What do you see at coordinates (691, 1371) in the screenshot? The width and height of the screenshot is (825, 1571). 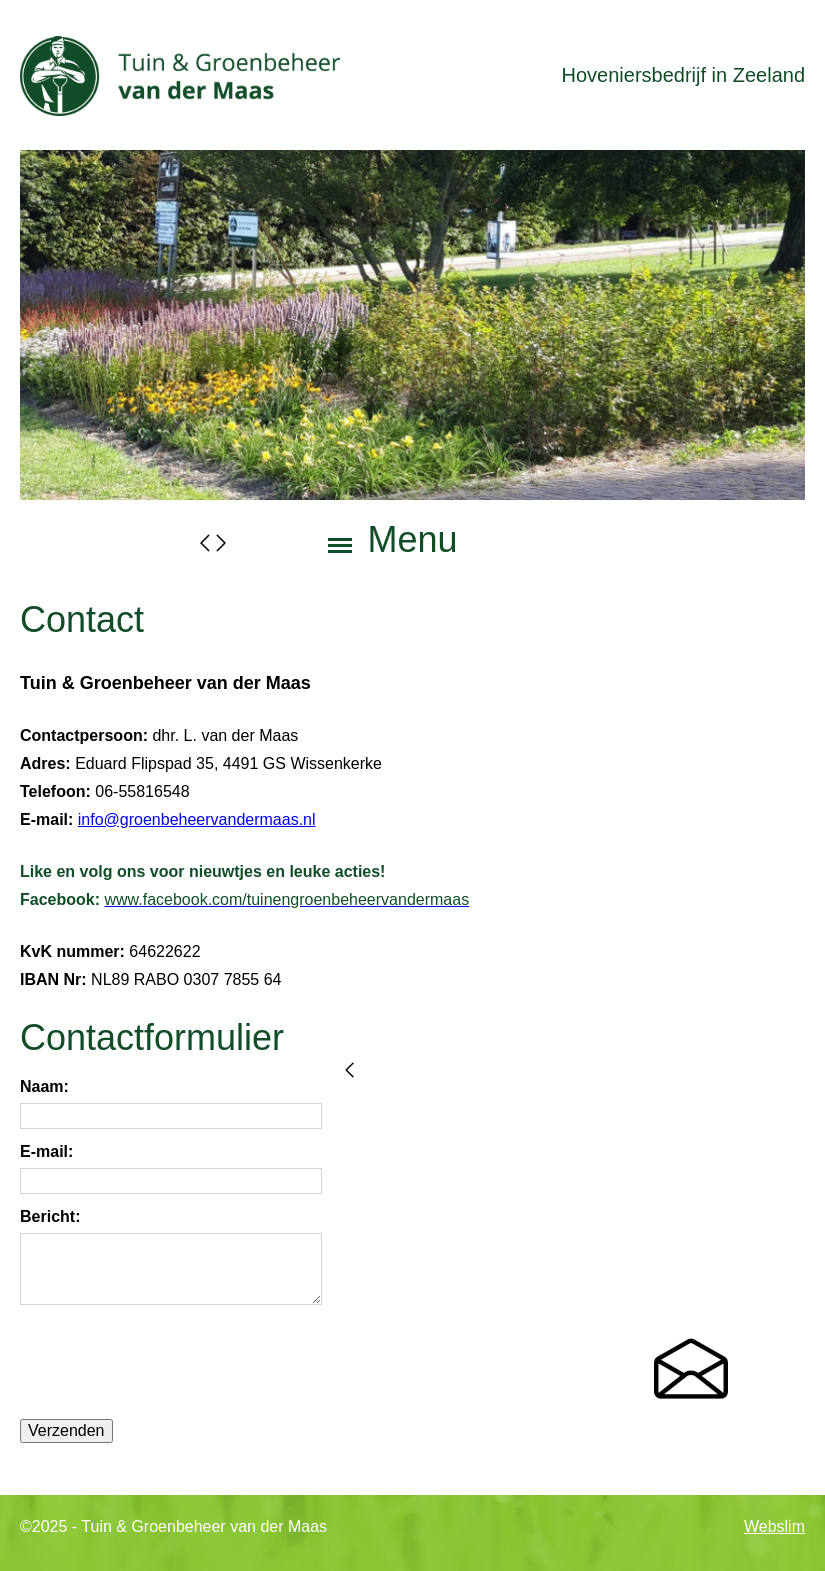 I see `view read messages` at bounding box center [691, 1371].